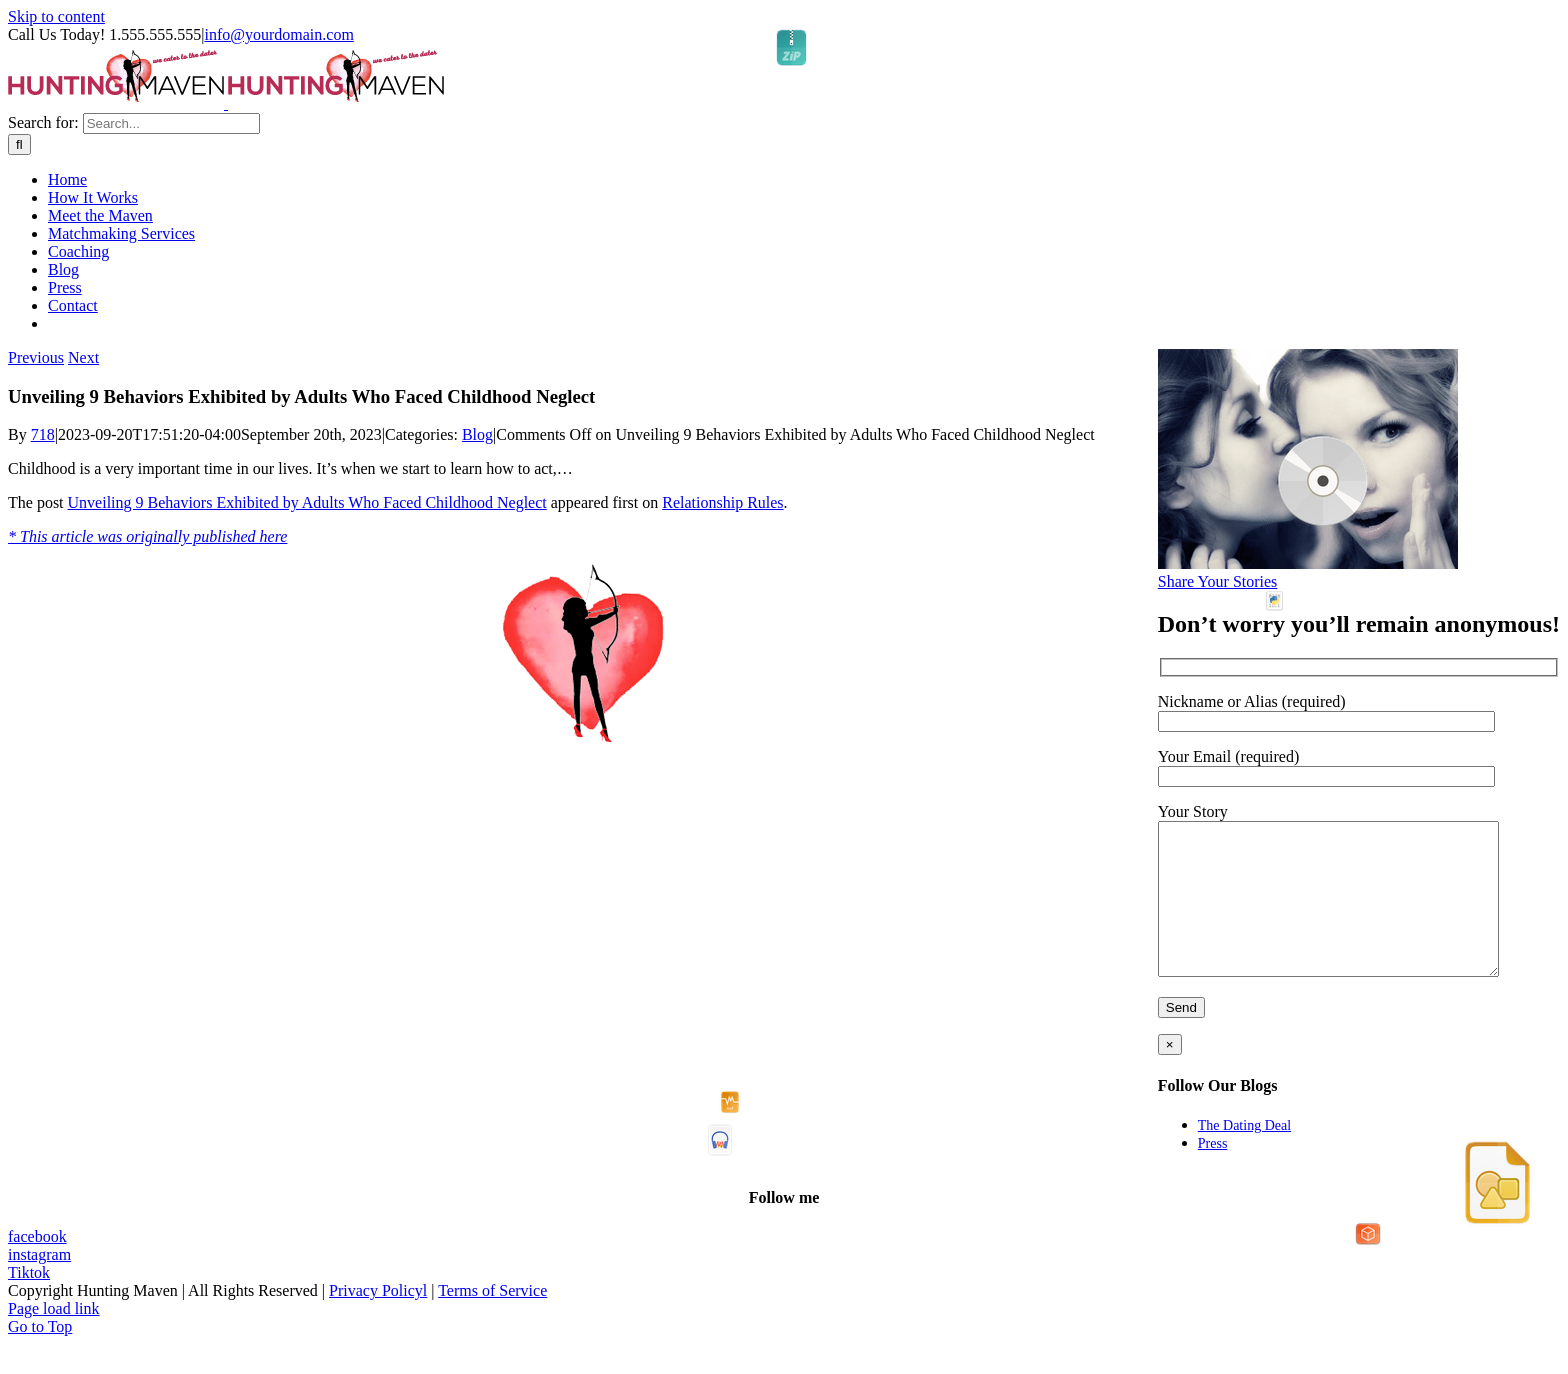 This screenshot has width=1568, height=1374. What do you see at coordinates (1497, 1182) in the screenshot?
I see `libreoffice draw document file` at bounding box center [1497, 1182].